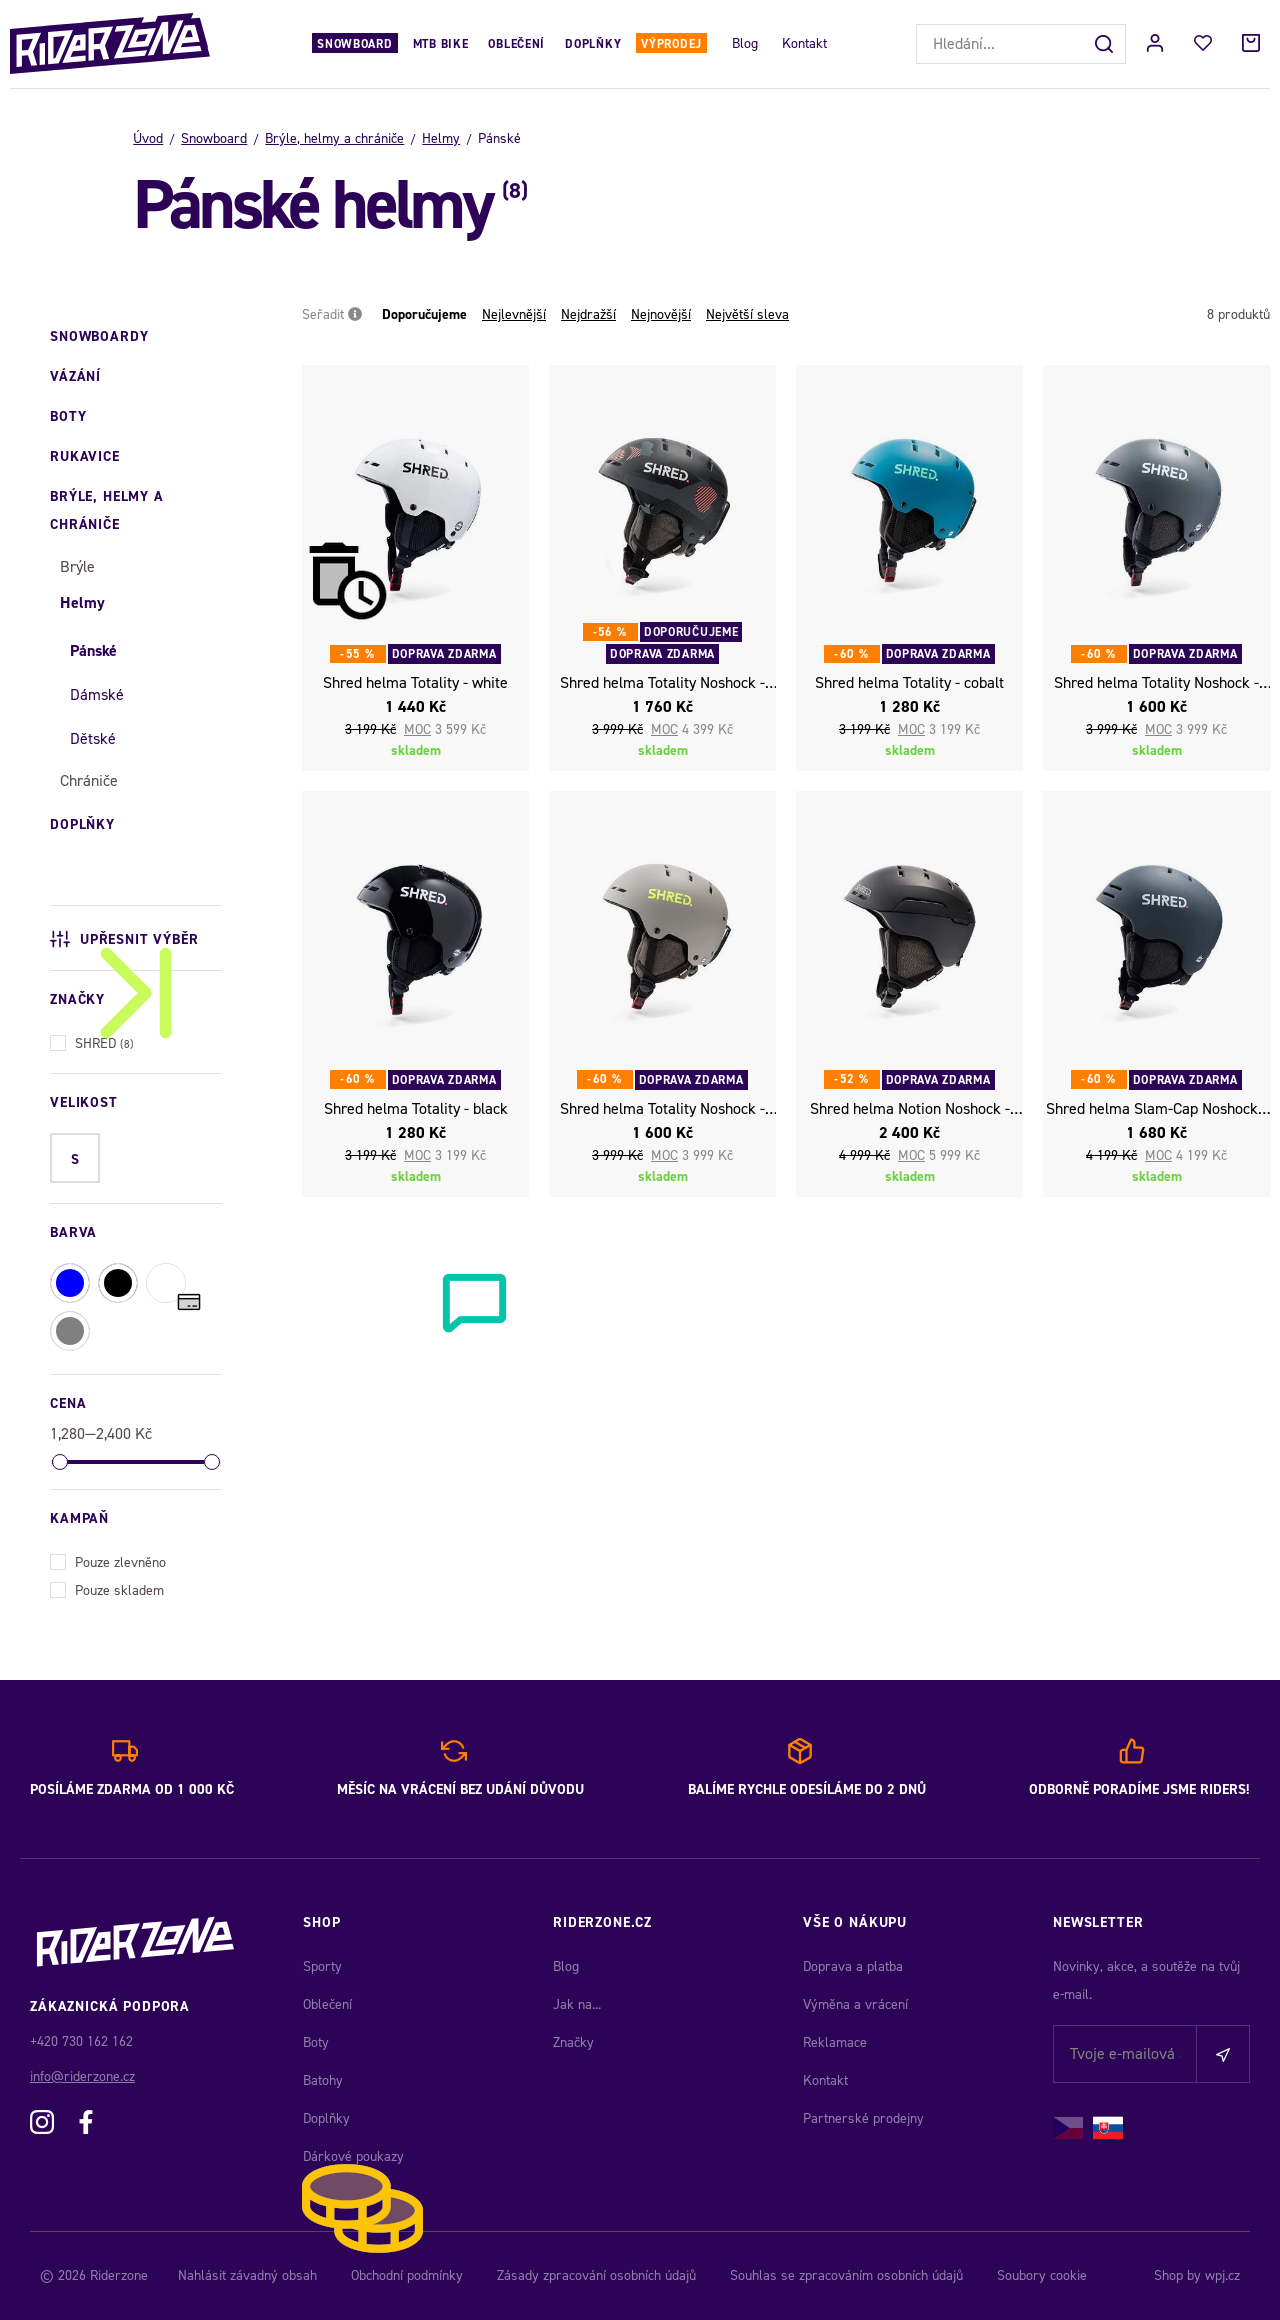 Image resolution: width=1280 pixels, height=2320 pixels. Describe the element at coordinates (474, 1298) in the screenshot. I see `open chat or messaging` at that location.